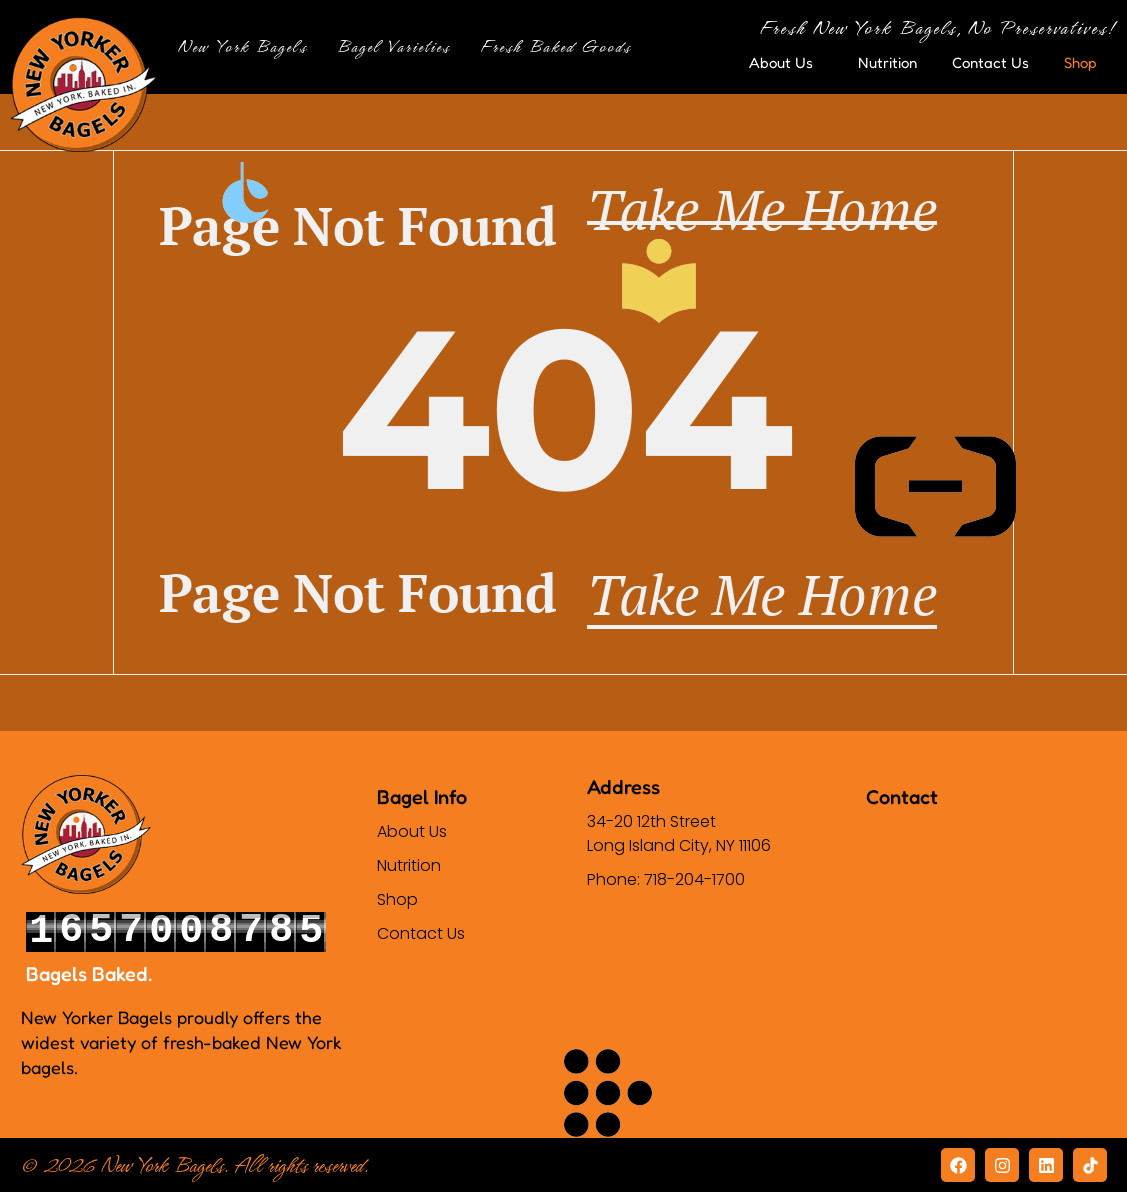 This screenshot has width=1127, height=1192. What do you see at coordinates (659, 281) in the screenshot?
I see `electron-builder logo` at bounding box center [659, 281].